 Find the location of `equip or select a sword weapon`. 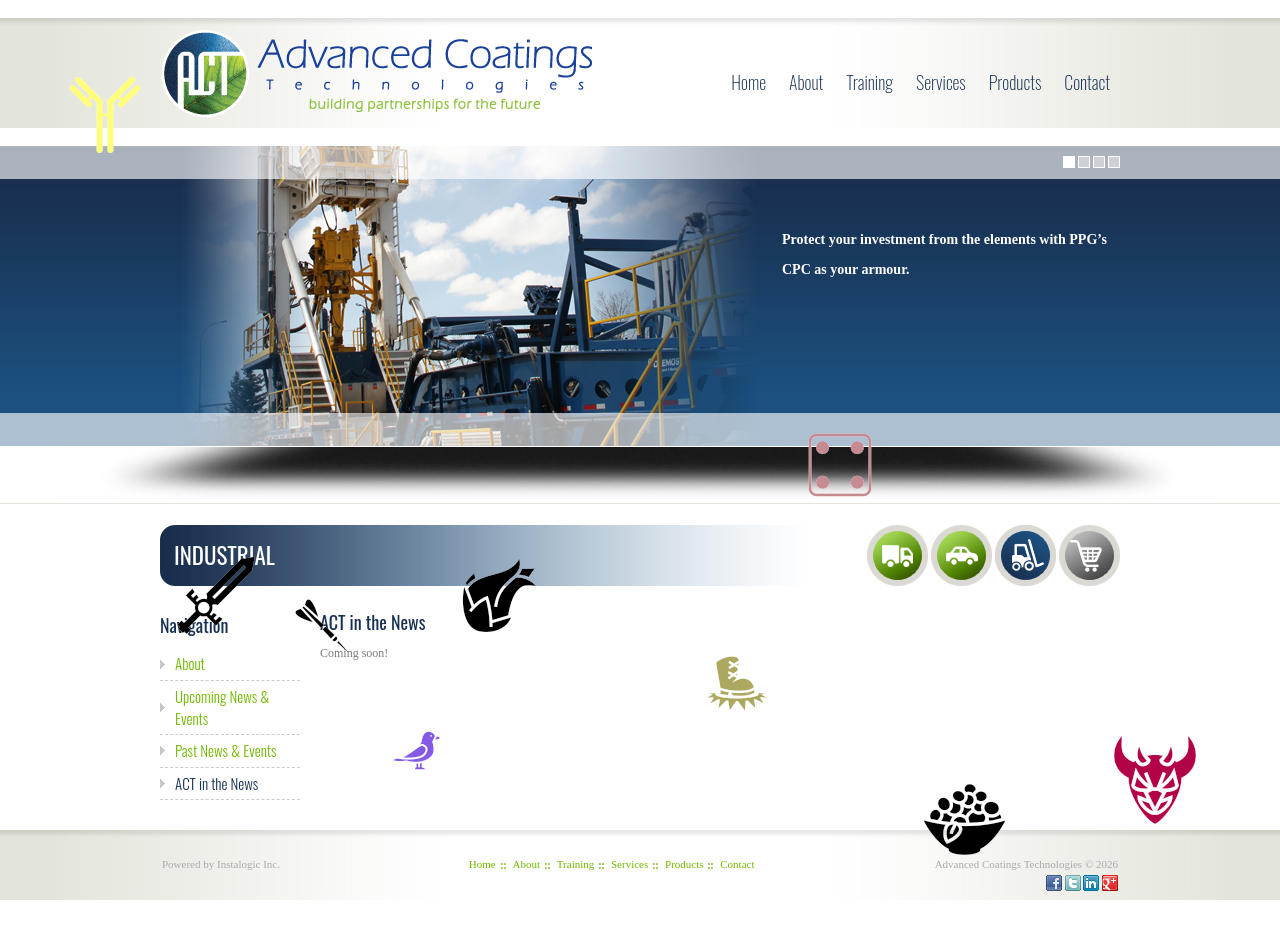

equip or select a sword weapon is located at coordinates (216, 595).